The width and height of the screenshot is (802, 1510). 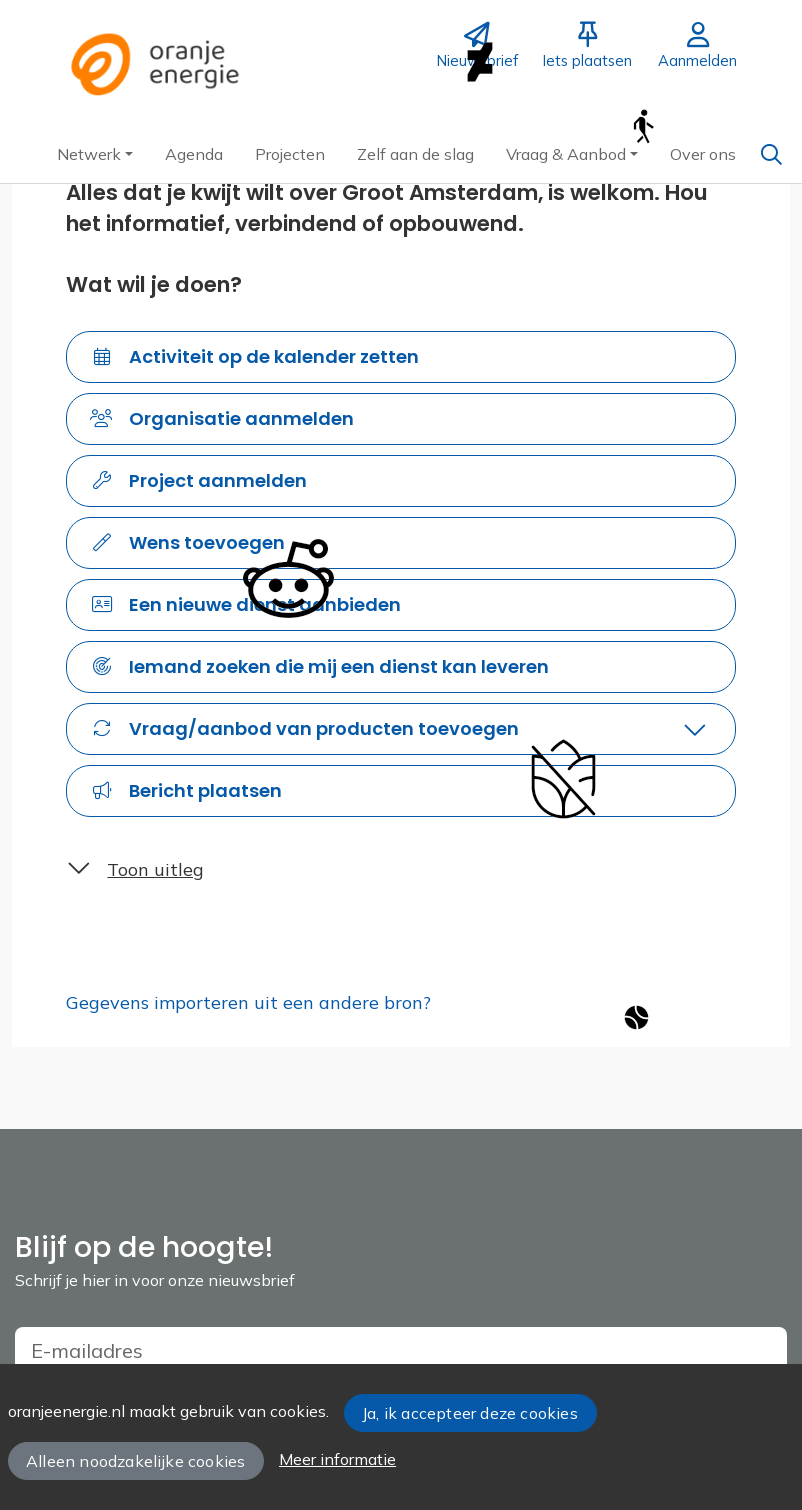 I want to click on get walking directions, so click(x=644, y=126).